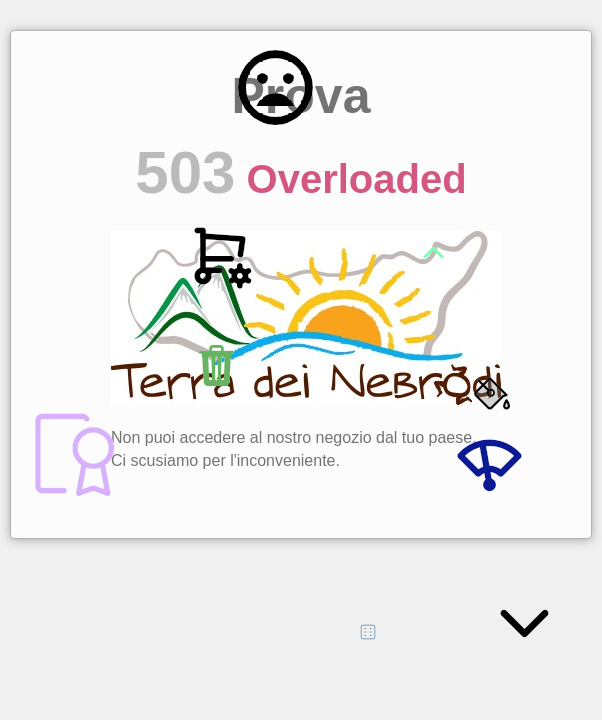 Image resolution: width=602 pixels, height=720 pixels. I want to click on delete selected item, so click(216, 365).